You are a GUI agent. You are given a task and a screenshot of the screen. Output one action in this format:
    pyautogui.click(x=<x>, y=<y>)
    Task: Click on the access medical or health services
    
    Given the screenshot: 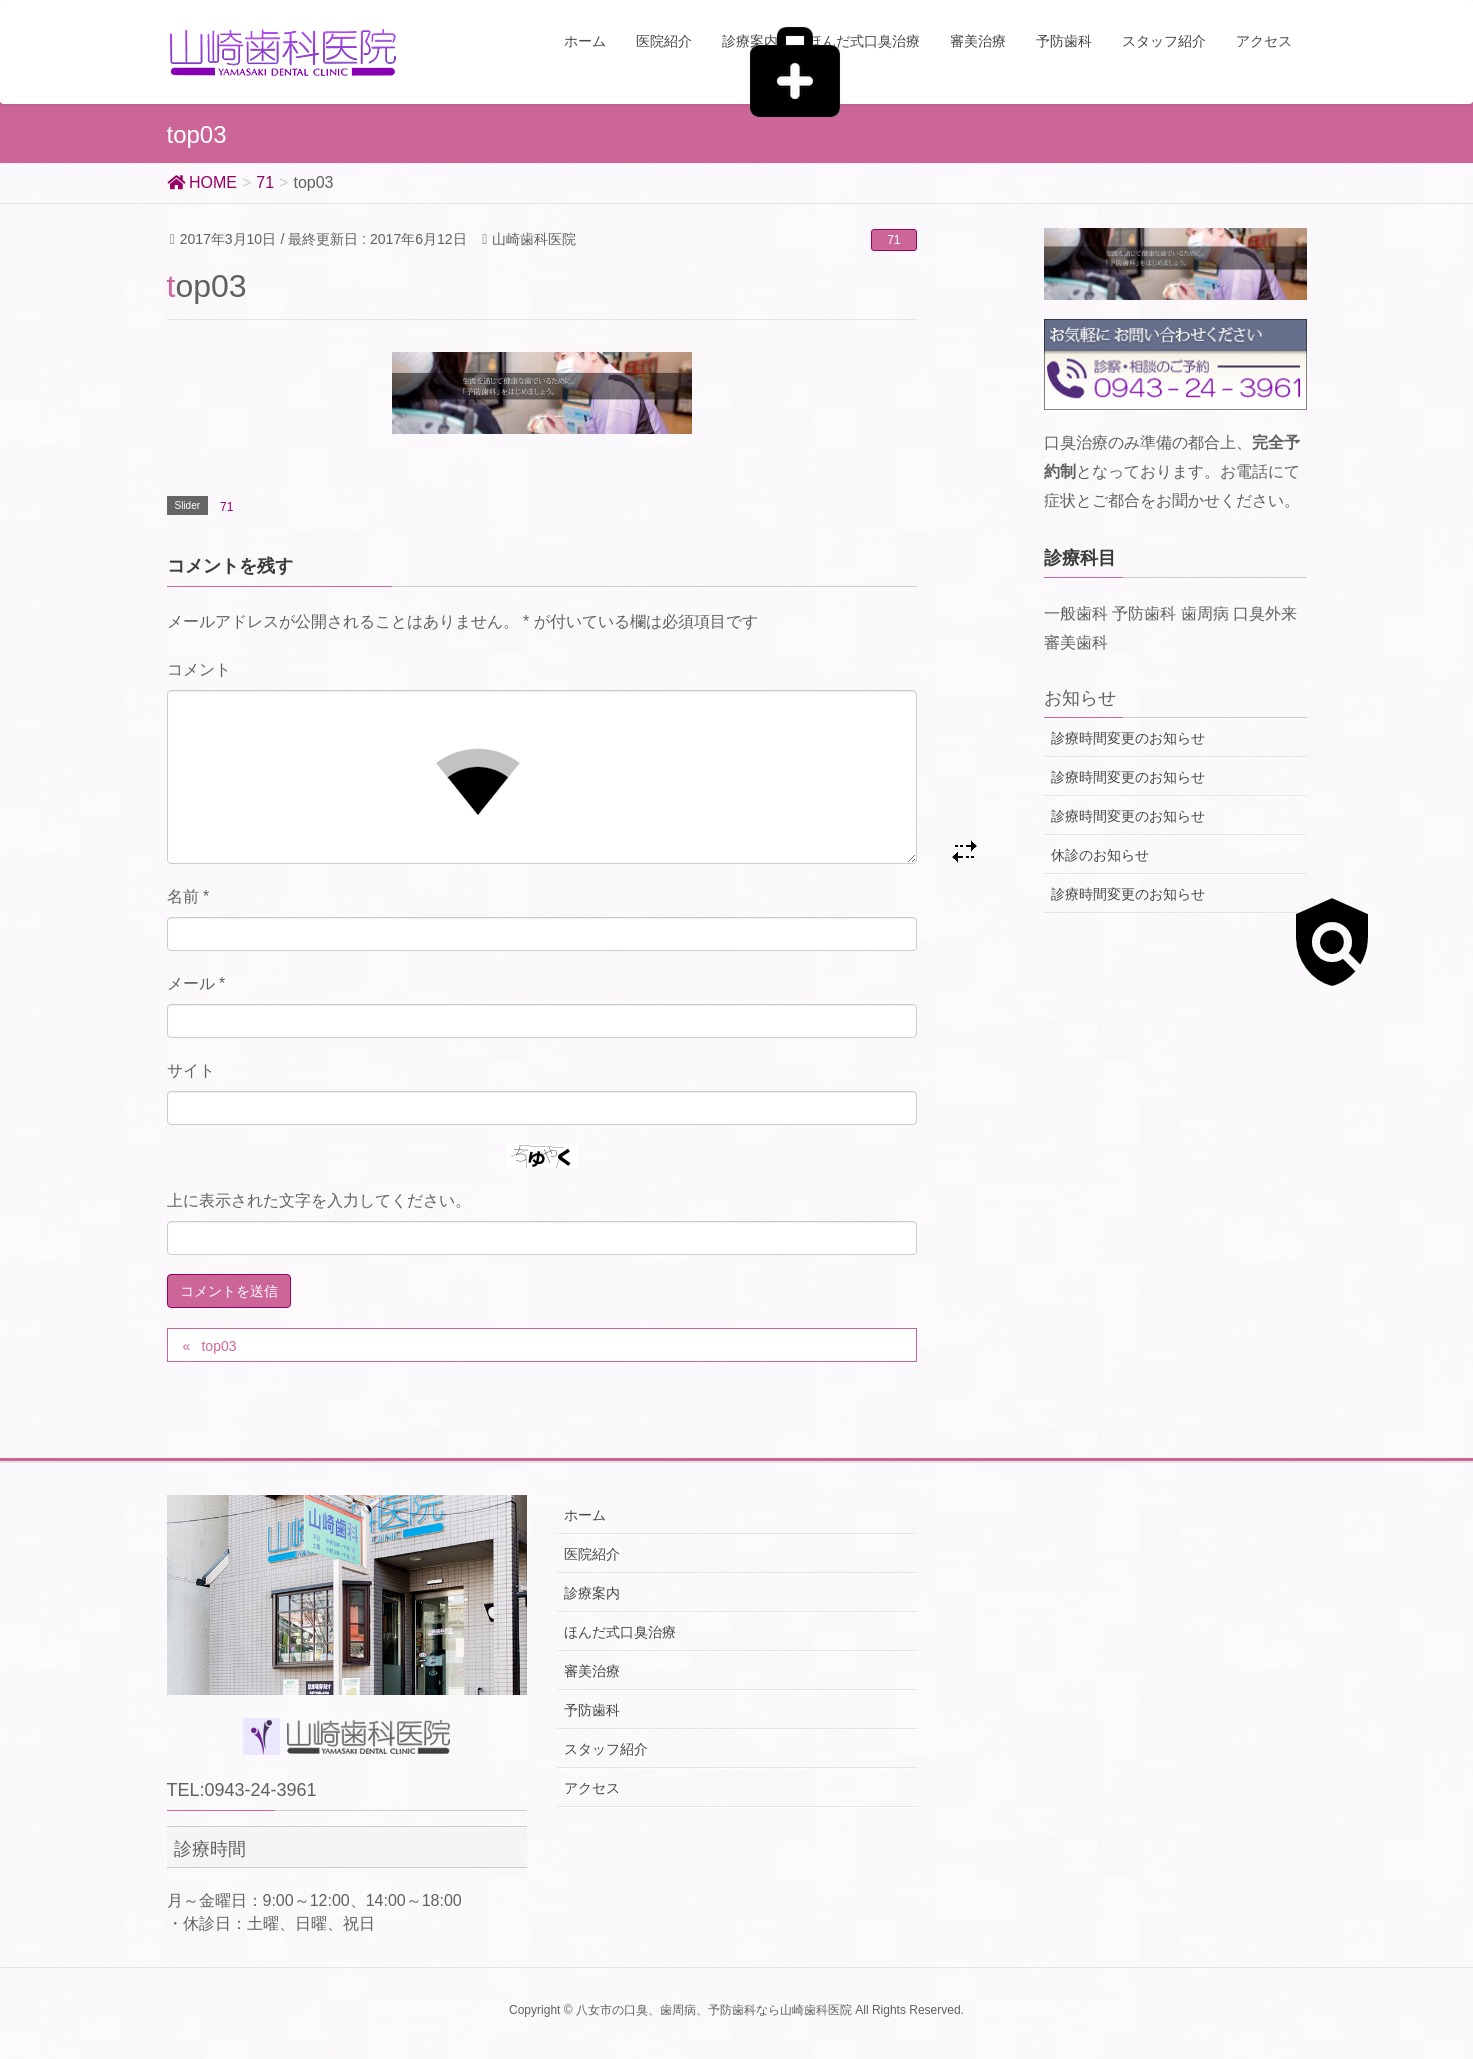 What is the action you would take?
    pyautogui.click(x=795, y=72)
    